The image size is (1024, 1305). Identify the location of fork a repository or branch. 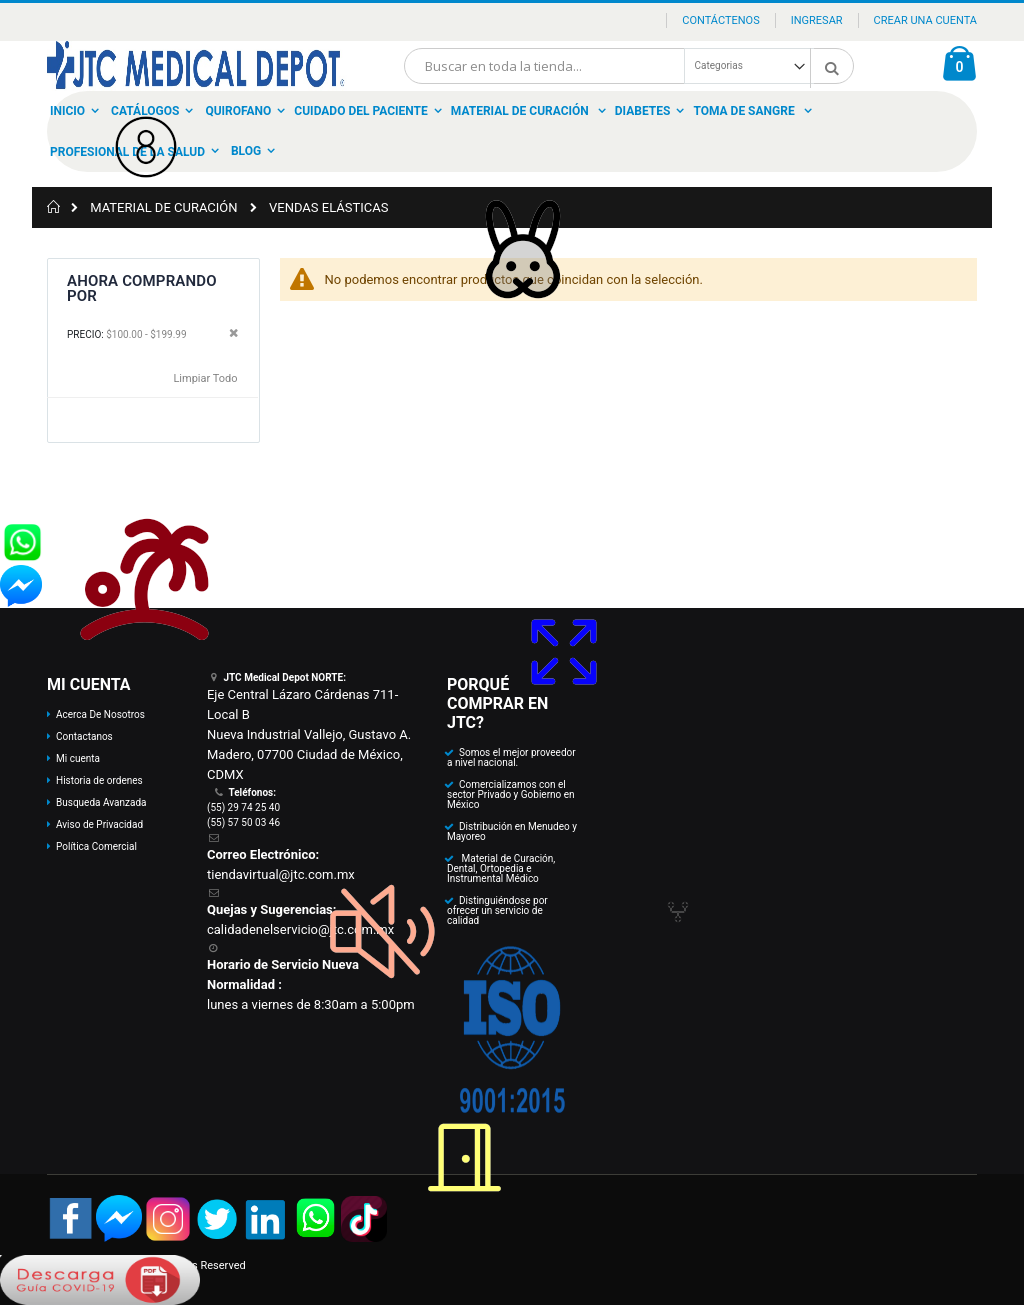
(678, 912).